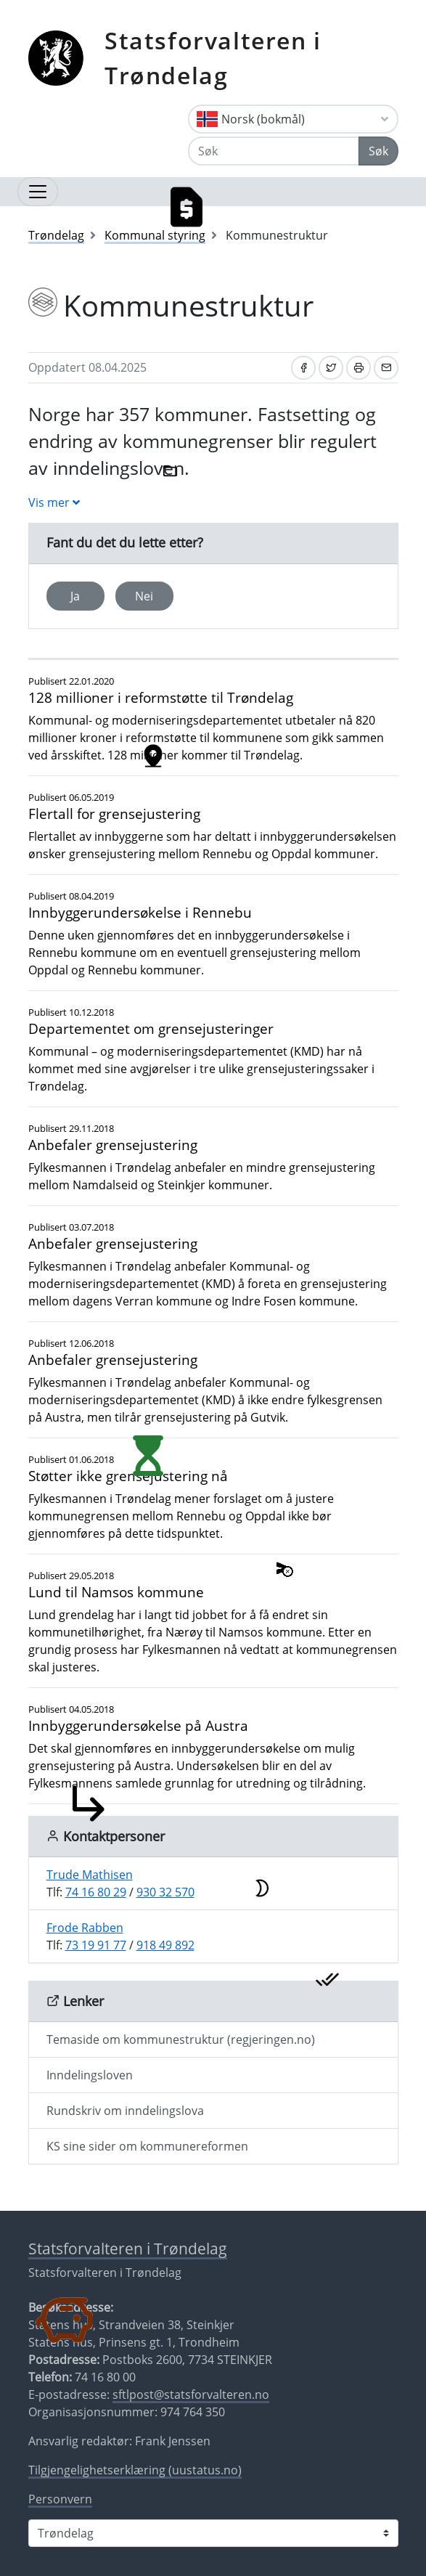 Image resolution: width=426 pixels, height=2576 pixels. What do you see at coordinates (64, 2320) in the screenshot?
I see `access savings or budget features` at bounding box center [64, 2320].